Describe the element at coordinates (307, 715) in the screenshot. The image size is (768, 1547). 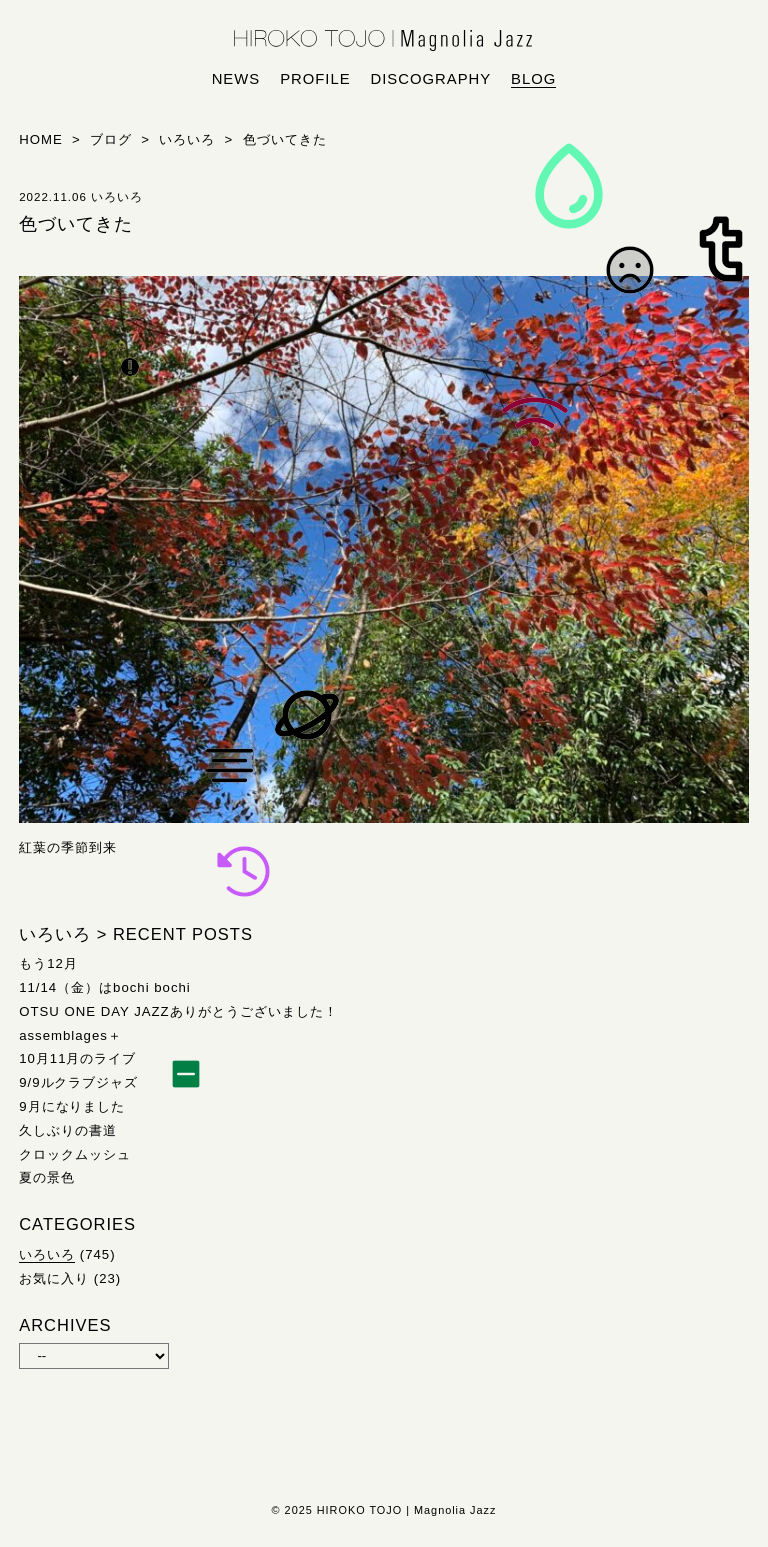
I see `explore global or worldwide content` at that location.